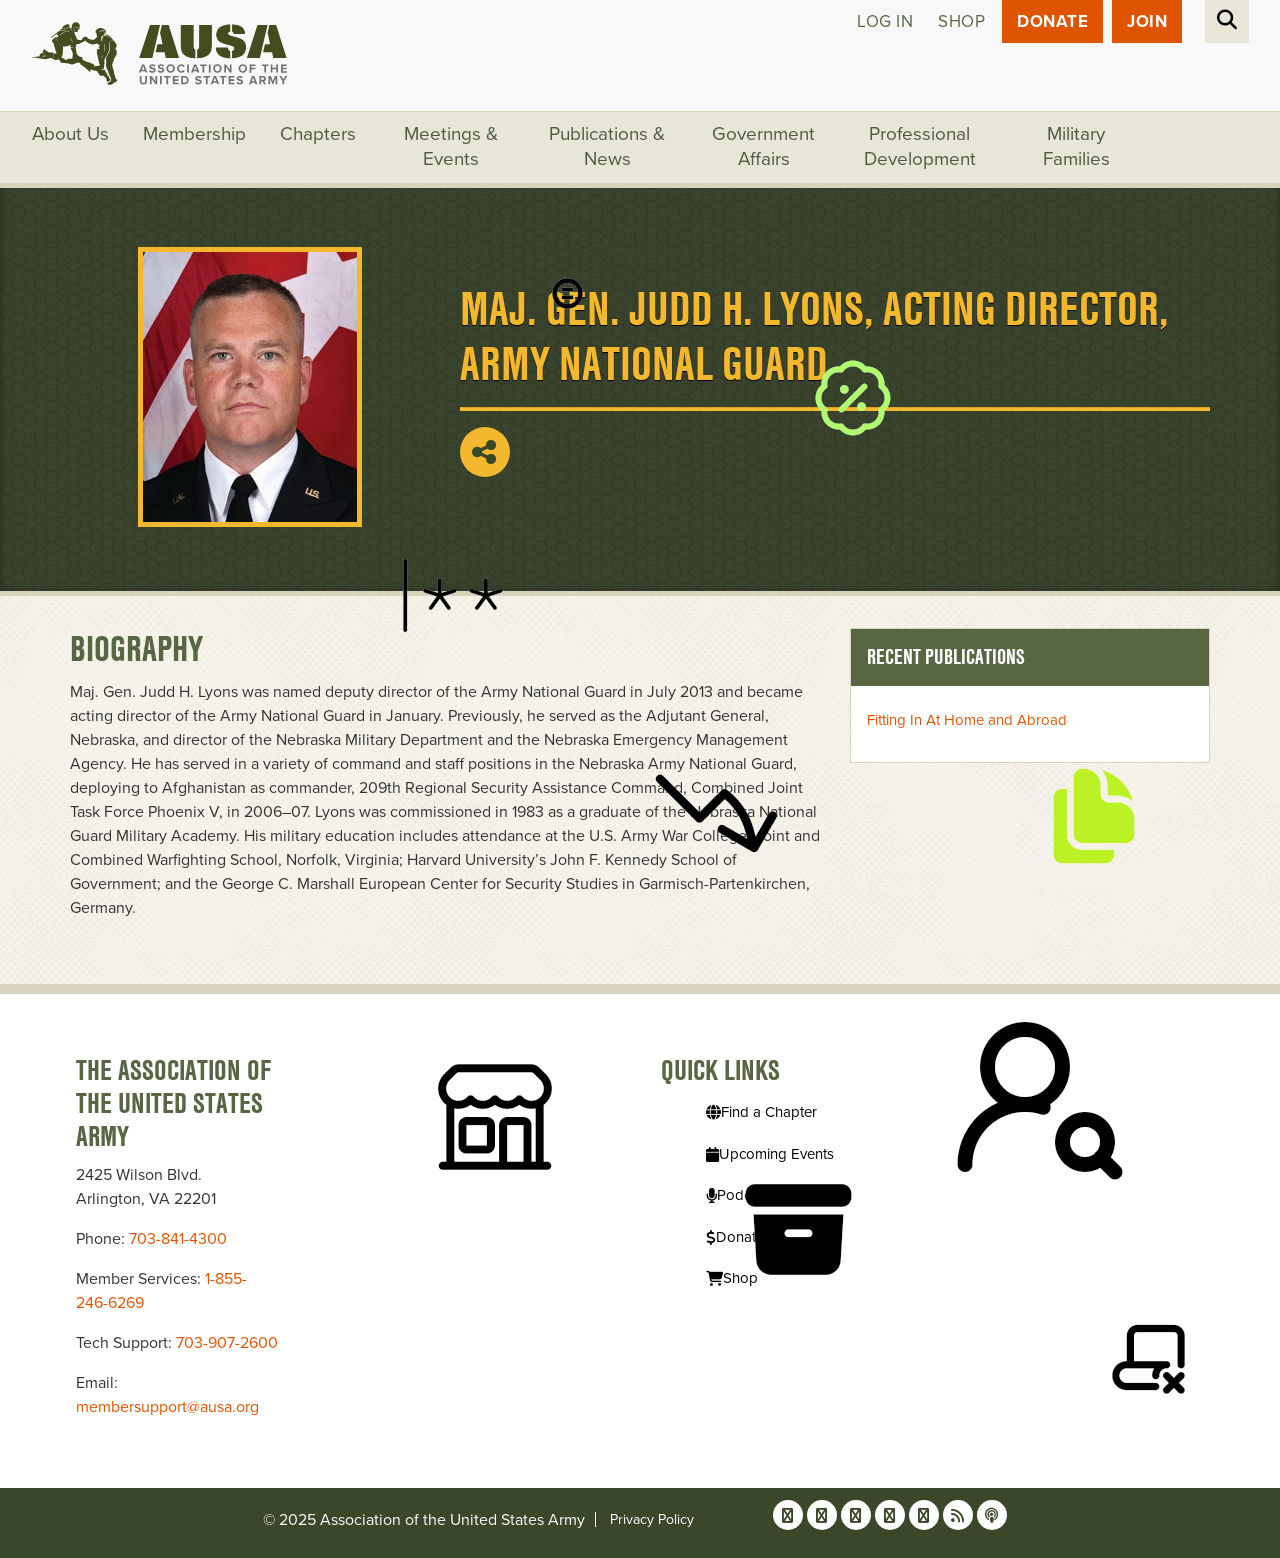 Image resolution: width=1280 pixels, height=1558 pixels. I want to click on enter or view password field, so click(447, 595).